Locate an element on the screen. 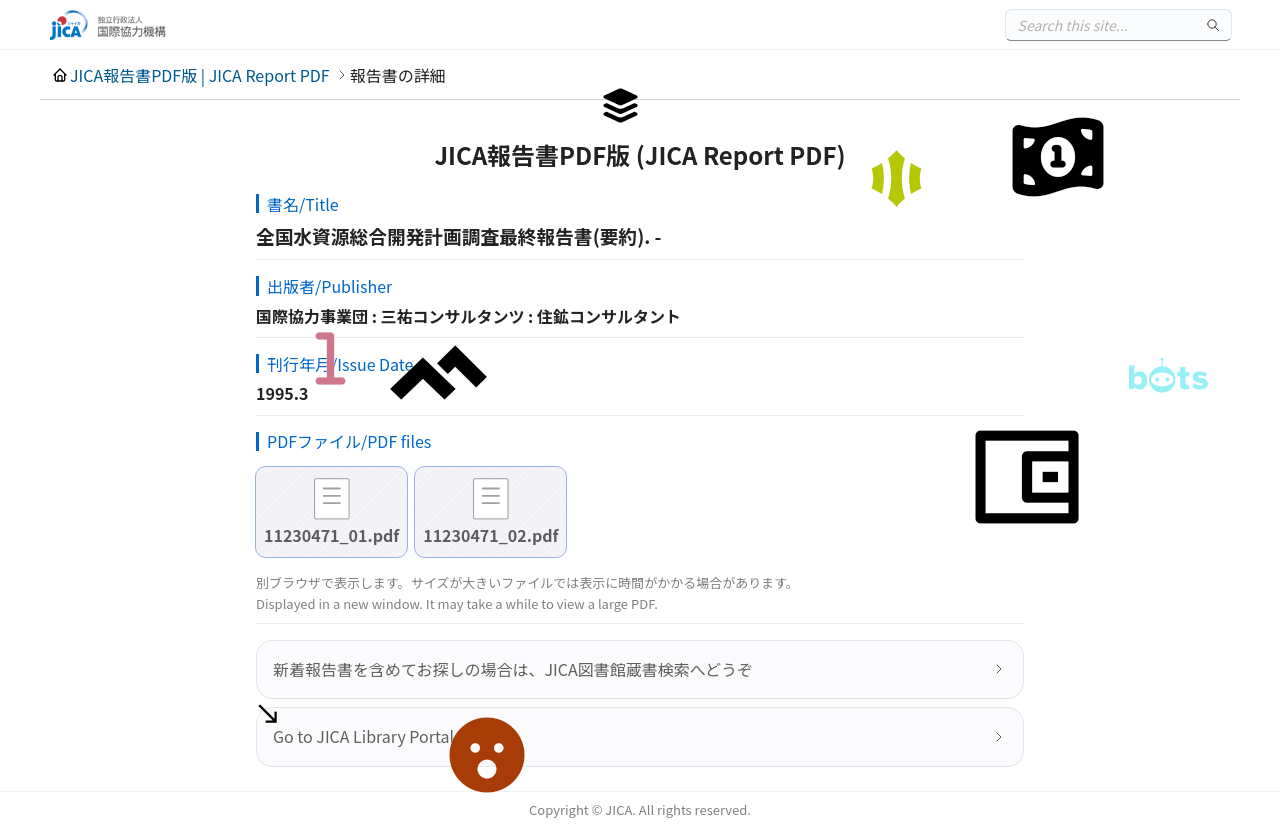  indicates the number one or first item in a list is located at coordinates (330, 358).